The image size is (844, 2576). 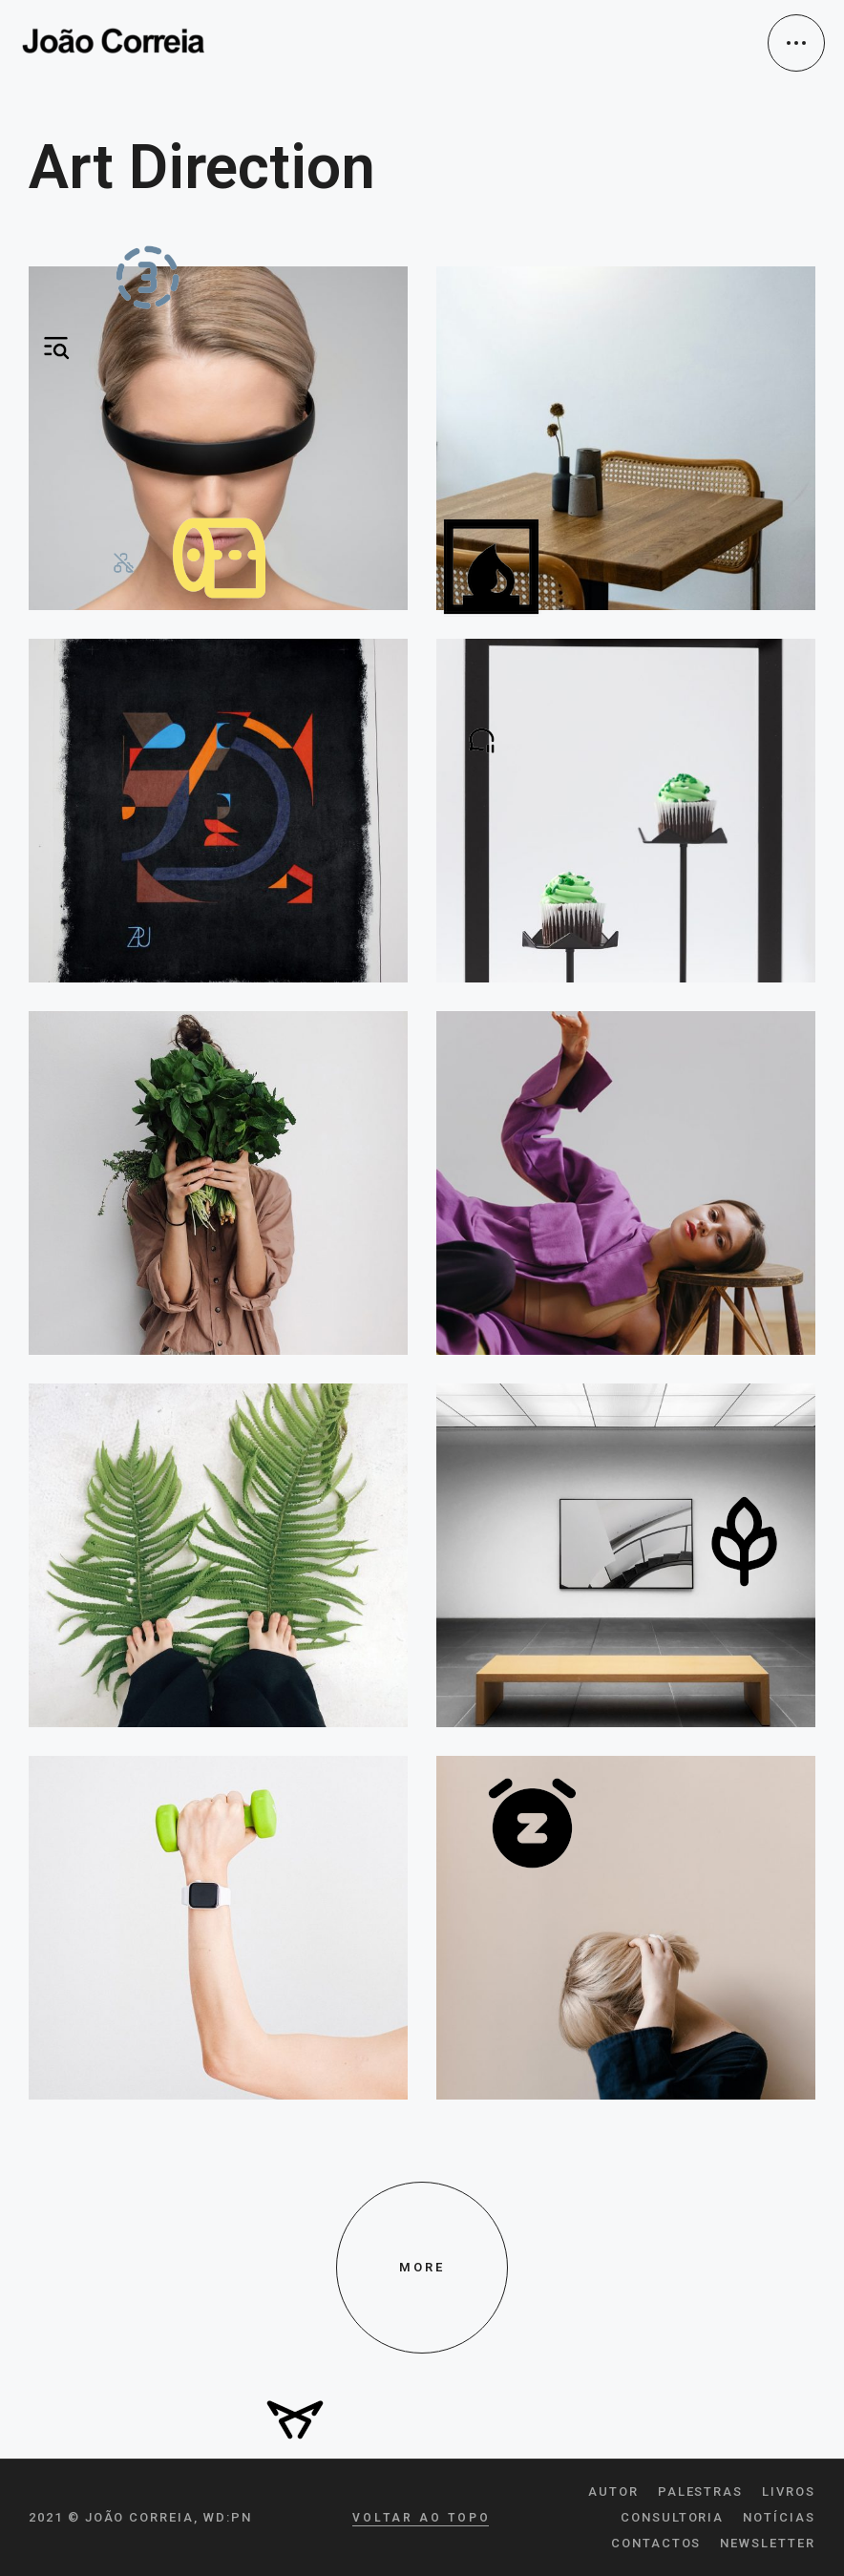 I want to click on search within a list or document, so click(x=55, y=346).